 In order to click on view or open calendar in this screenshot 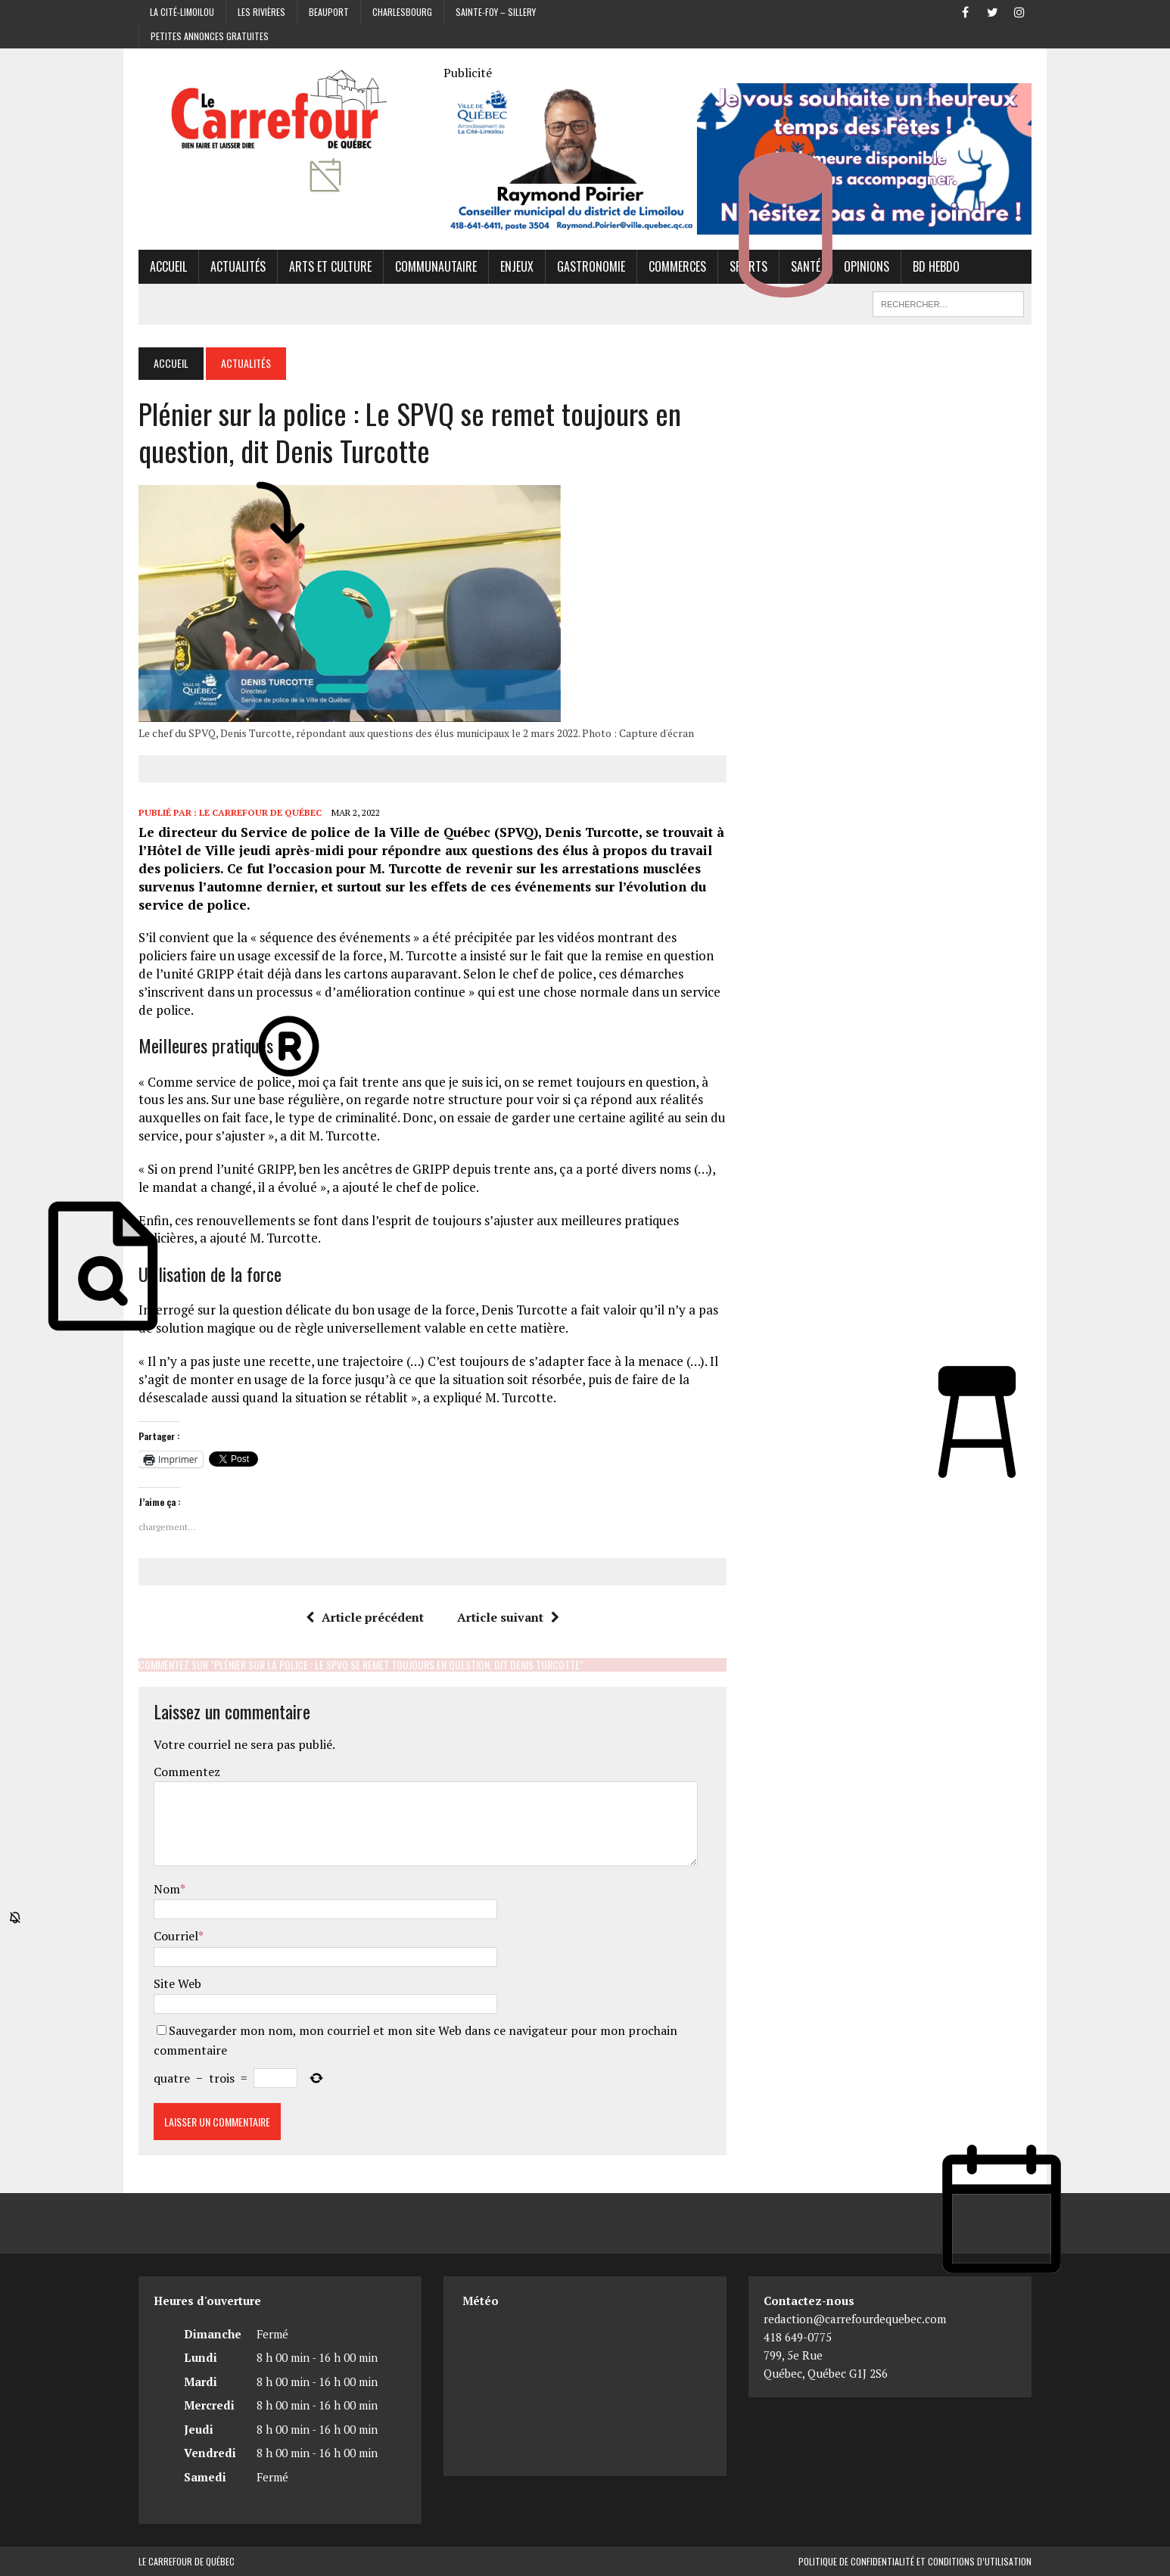, I will do `click(1001, 2214)`.